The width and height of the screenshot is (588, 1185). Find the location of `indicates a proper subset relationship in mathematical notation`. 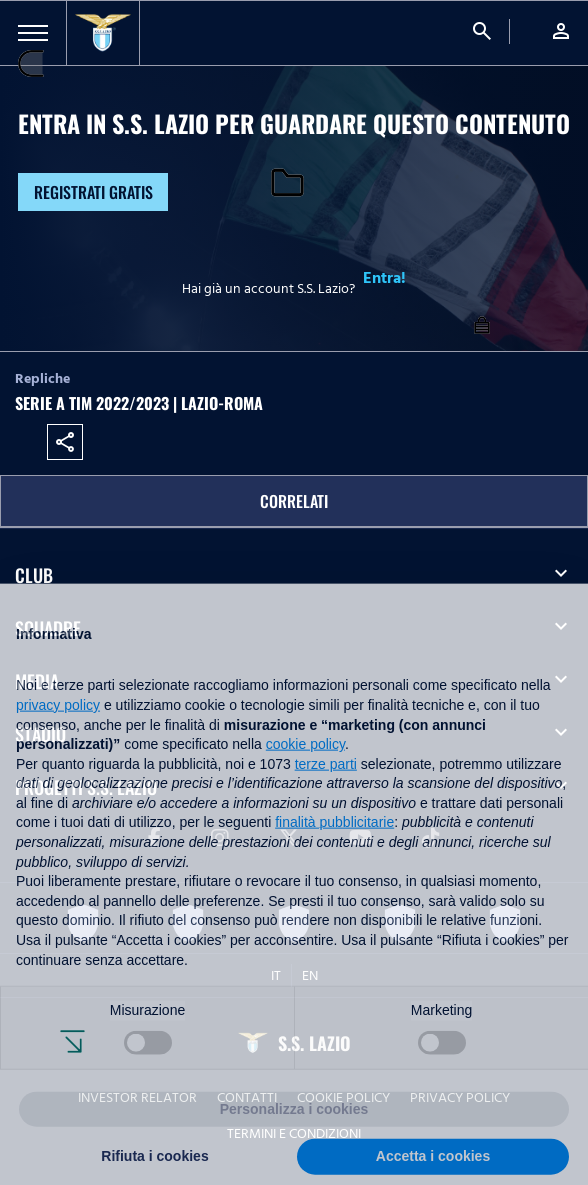

indicates a proper subset relationship in mathematical notation is located at coordinates (31, 63).